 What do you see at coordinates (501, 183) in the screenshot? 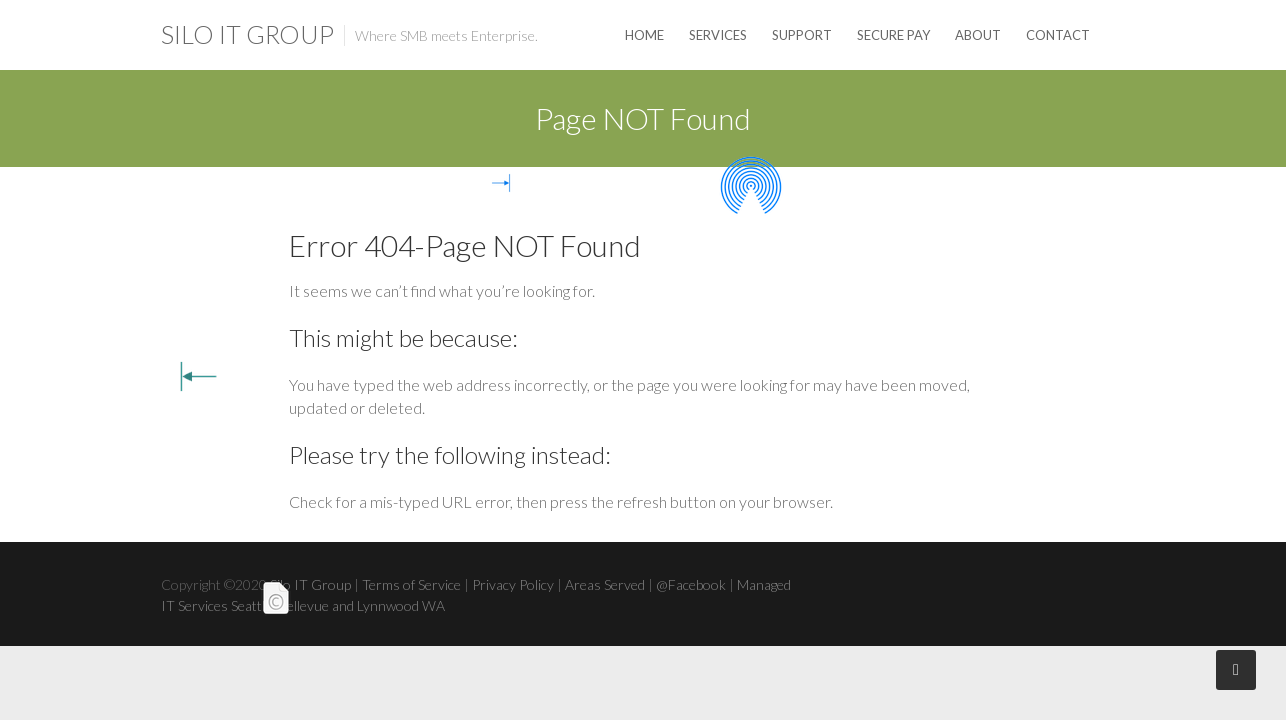
I see `go to the last item or page` at bounding box center [501, 183].